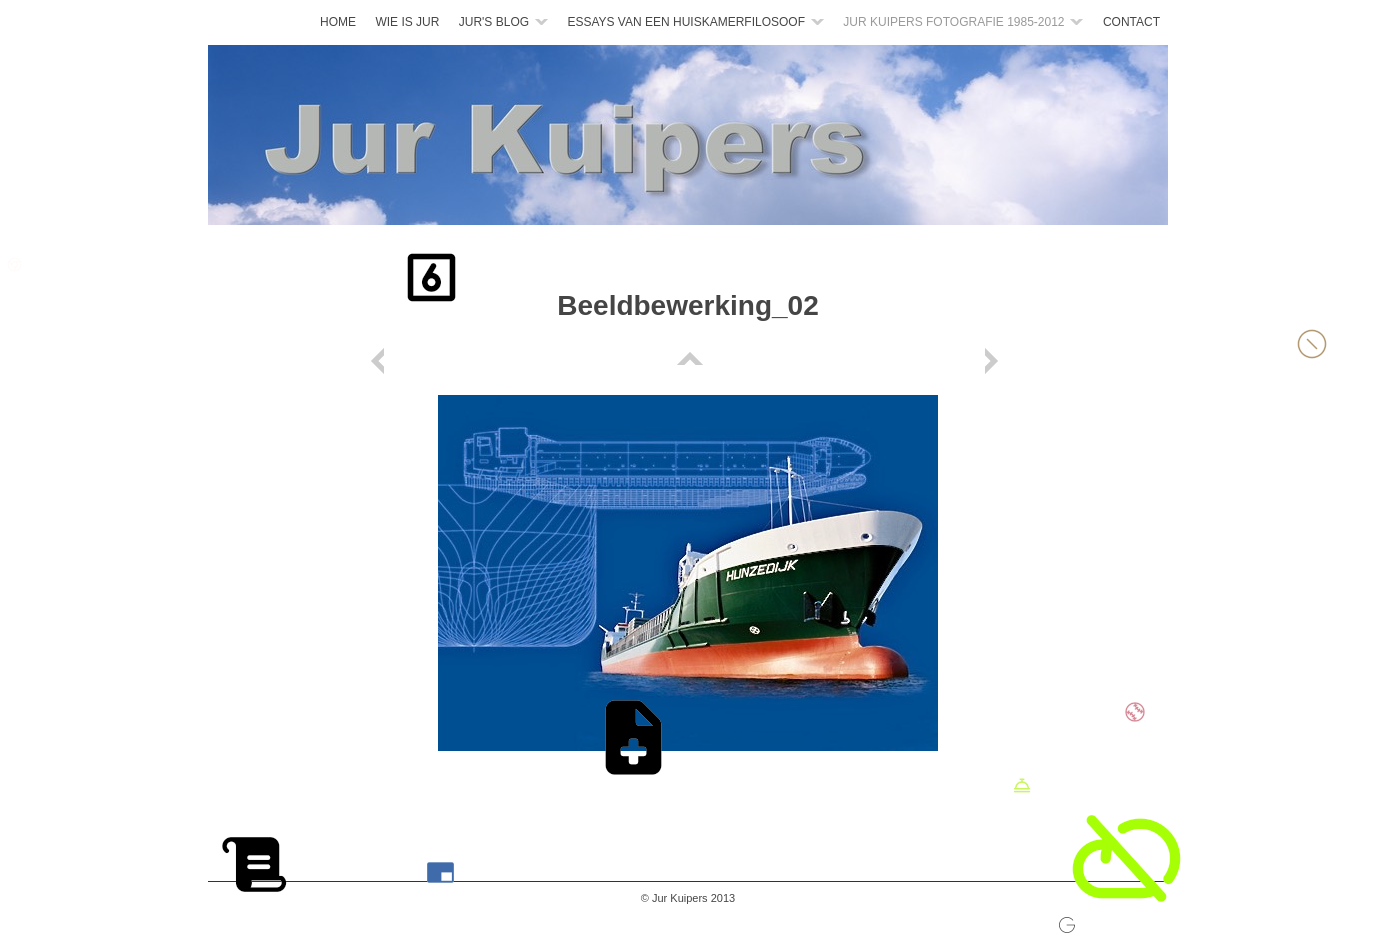 Image resolution: width=1376 pixels, height=944 pixels. Describe the element at coordinates (431, 277) in the screenshot. I see `select or input the number six` at that location.